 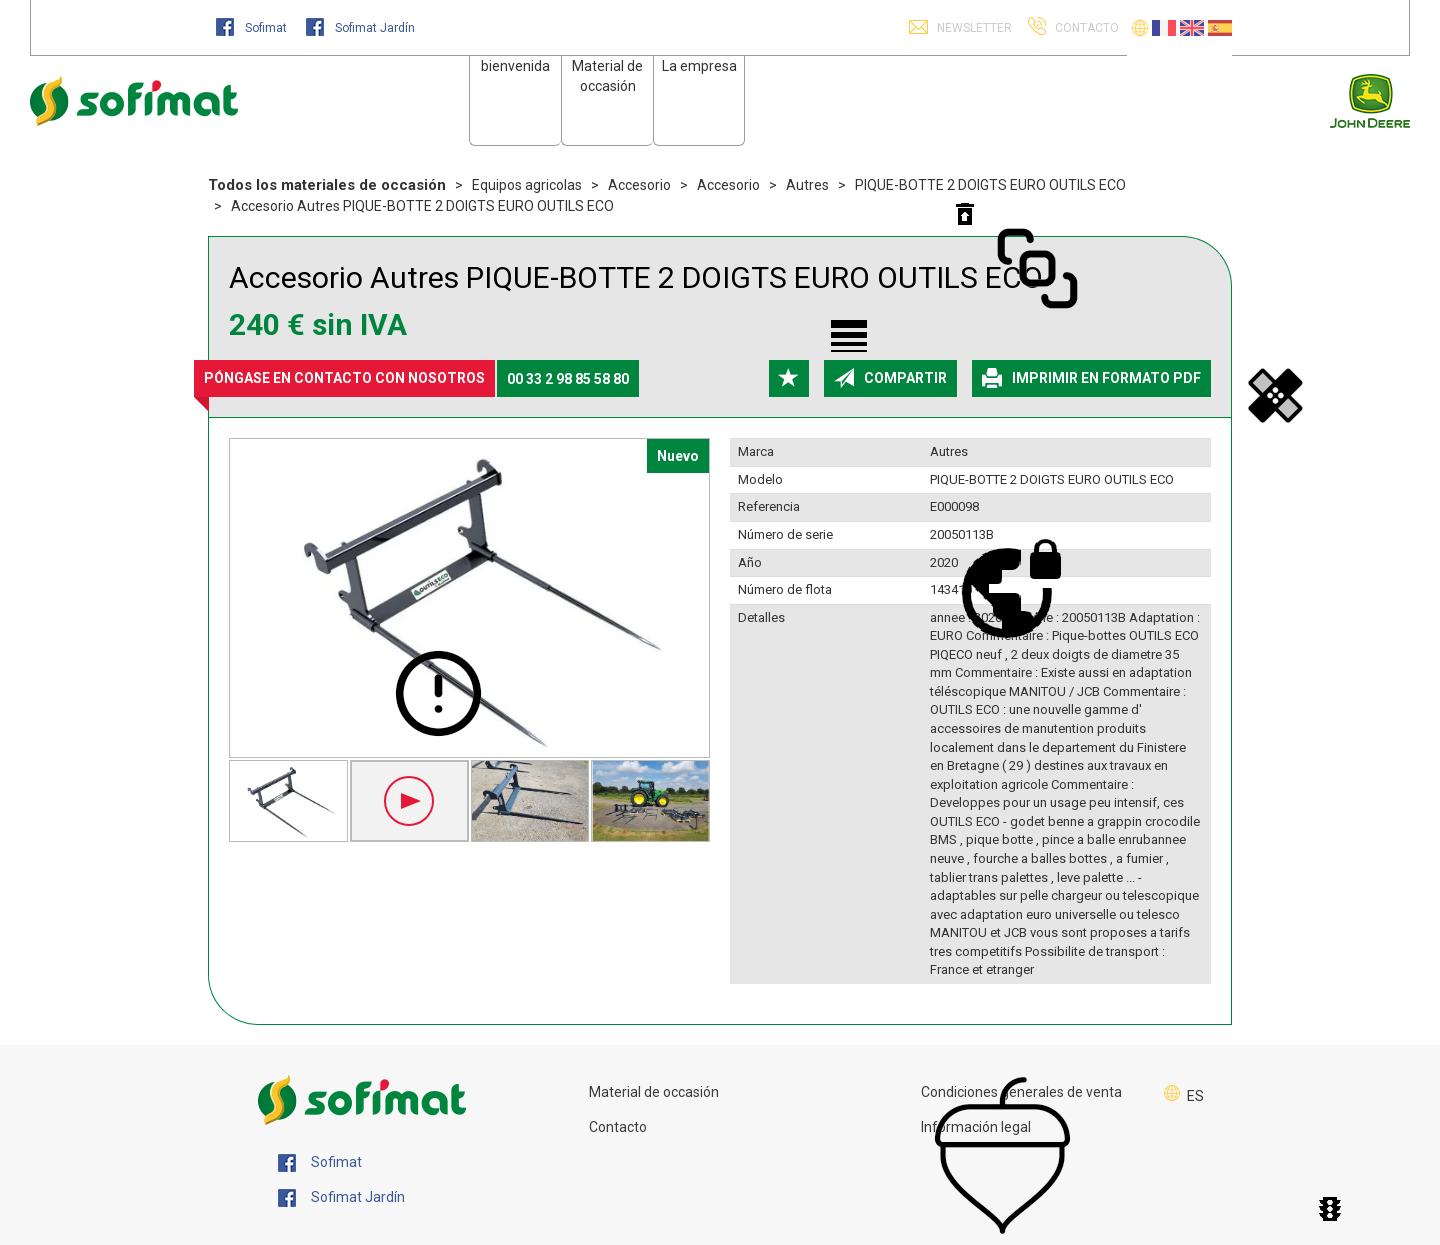 What do you see at coordinates (965, 214) in the screenshot?
I see `restore a deleted item from trash` at bounding box center [965, 214].